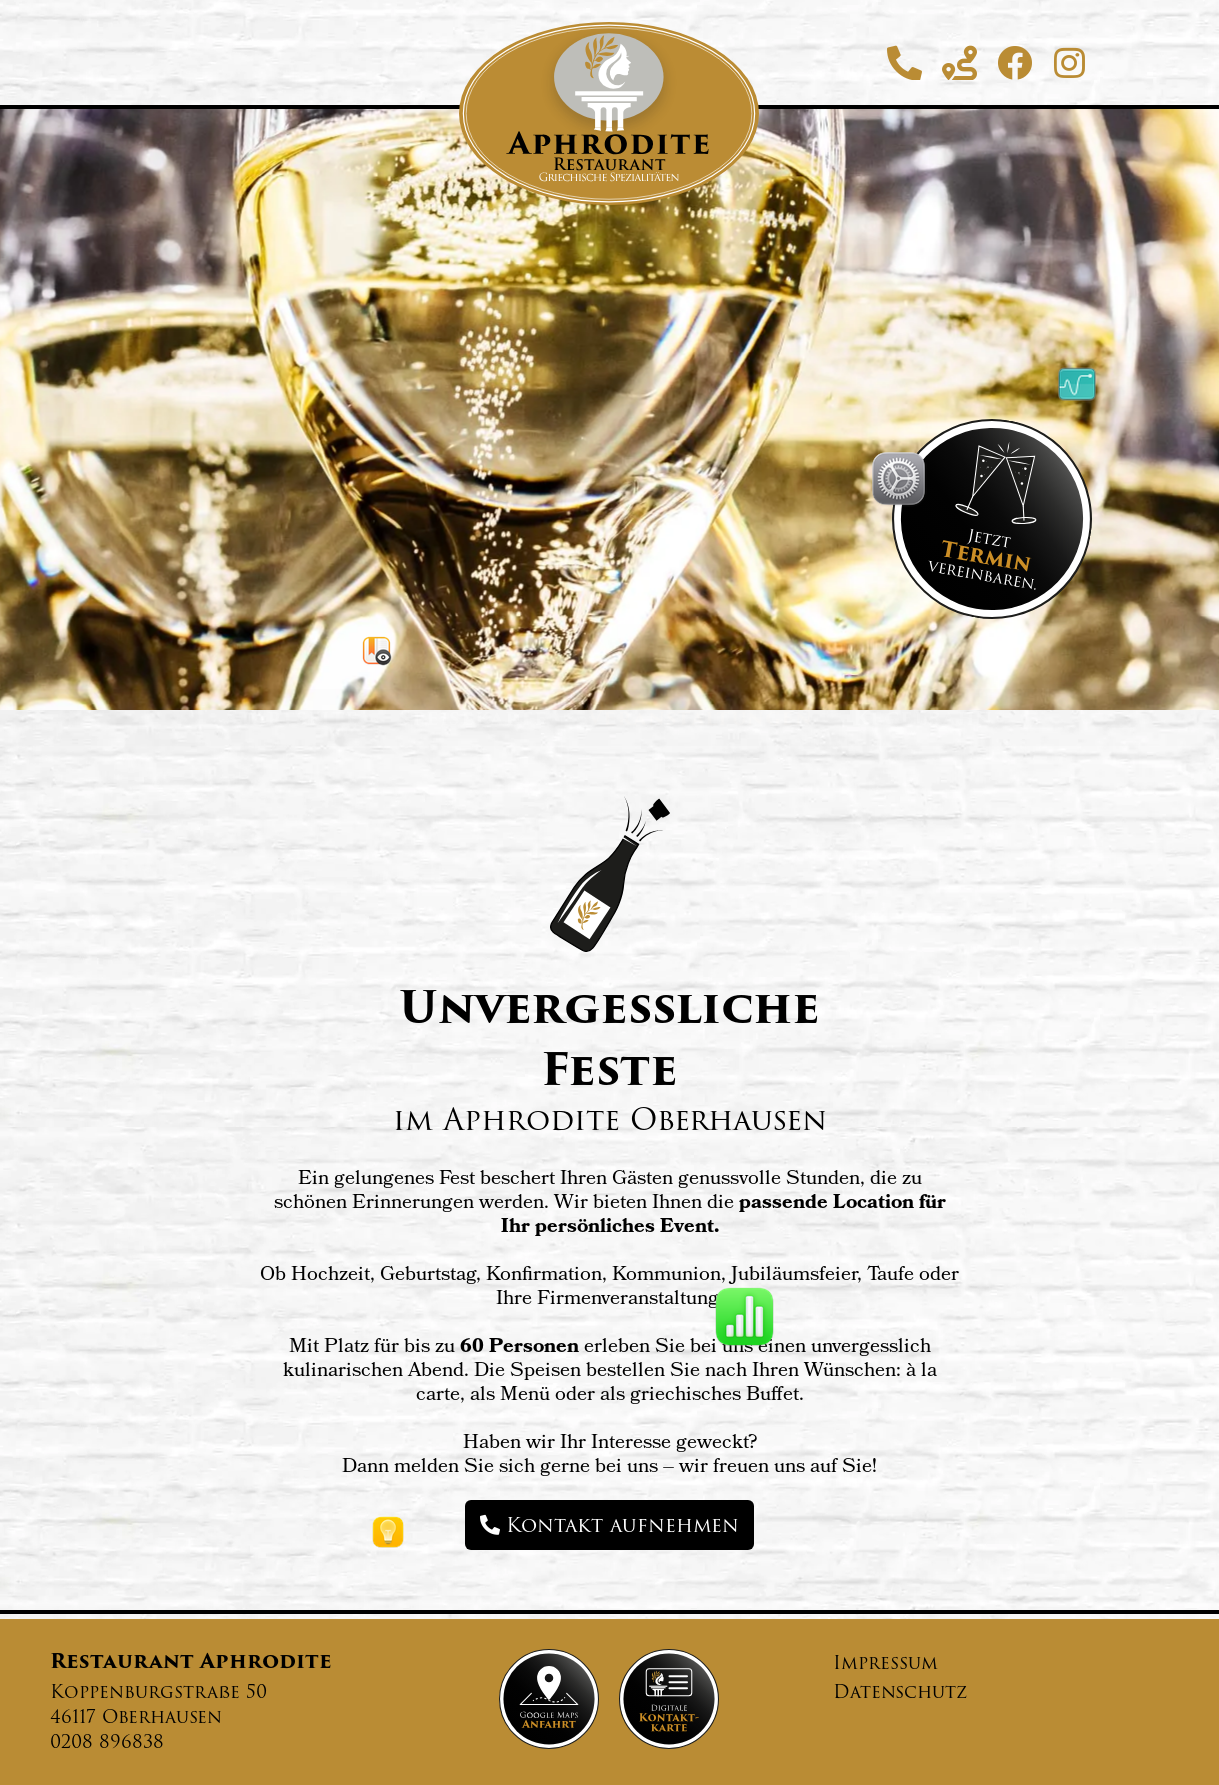  Describe the element at coordinates (744, 1316) in the screenshot. I see `open Numbers spreadsheet app` at that location.